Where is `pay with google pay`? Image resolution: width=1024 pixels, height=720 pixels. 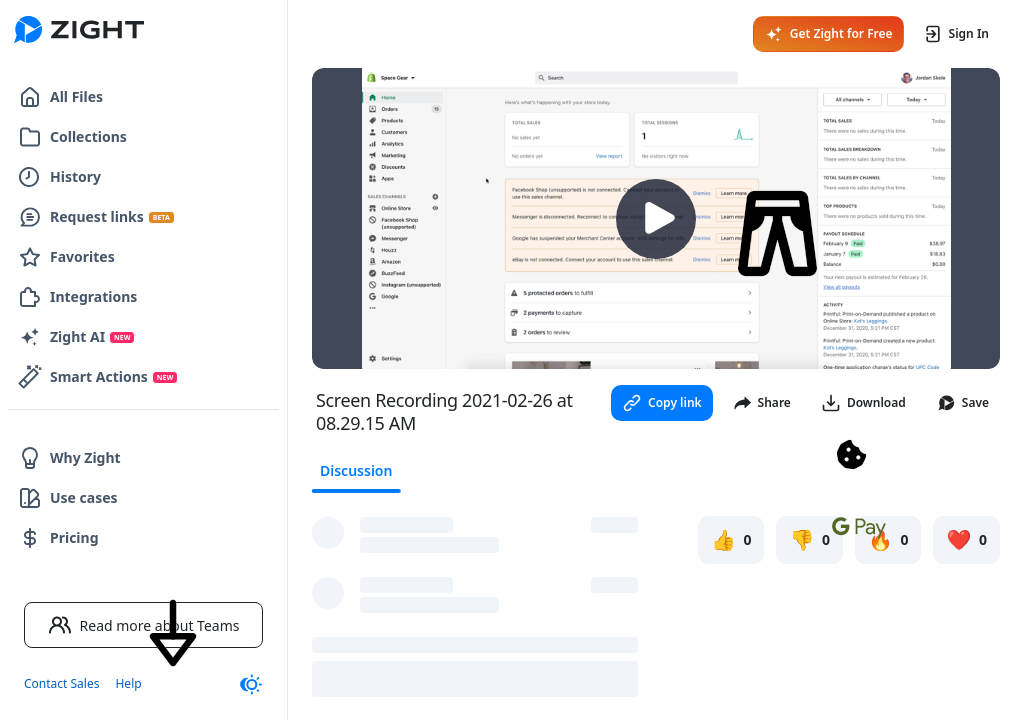 pay with google pay is located at coordinates (859, 528).